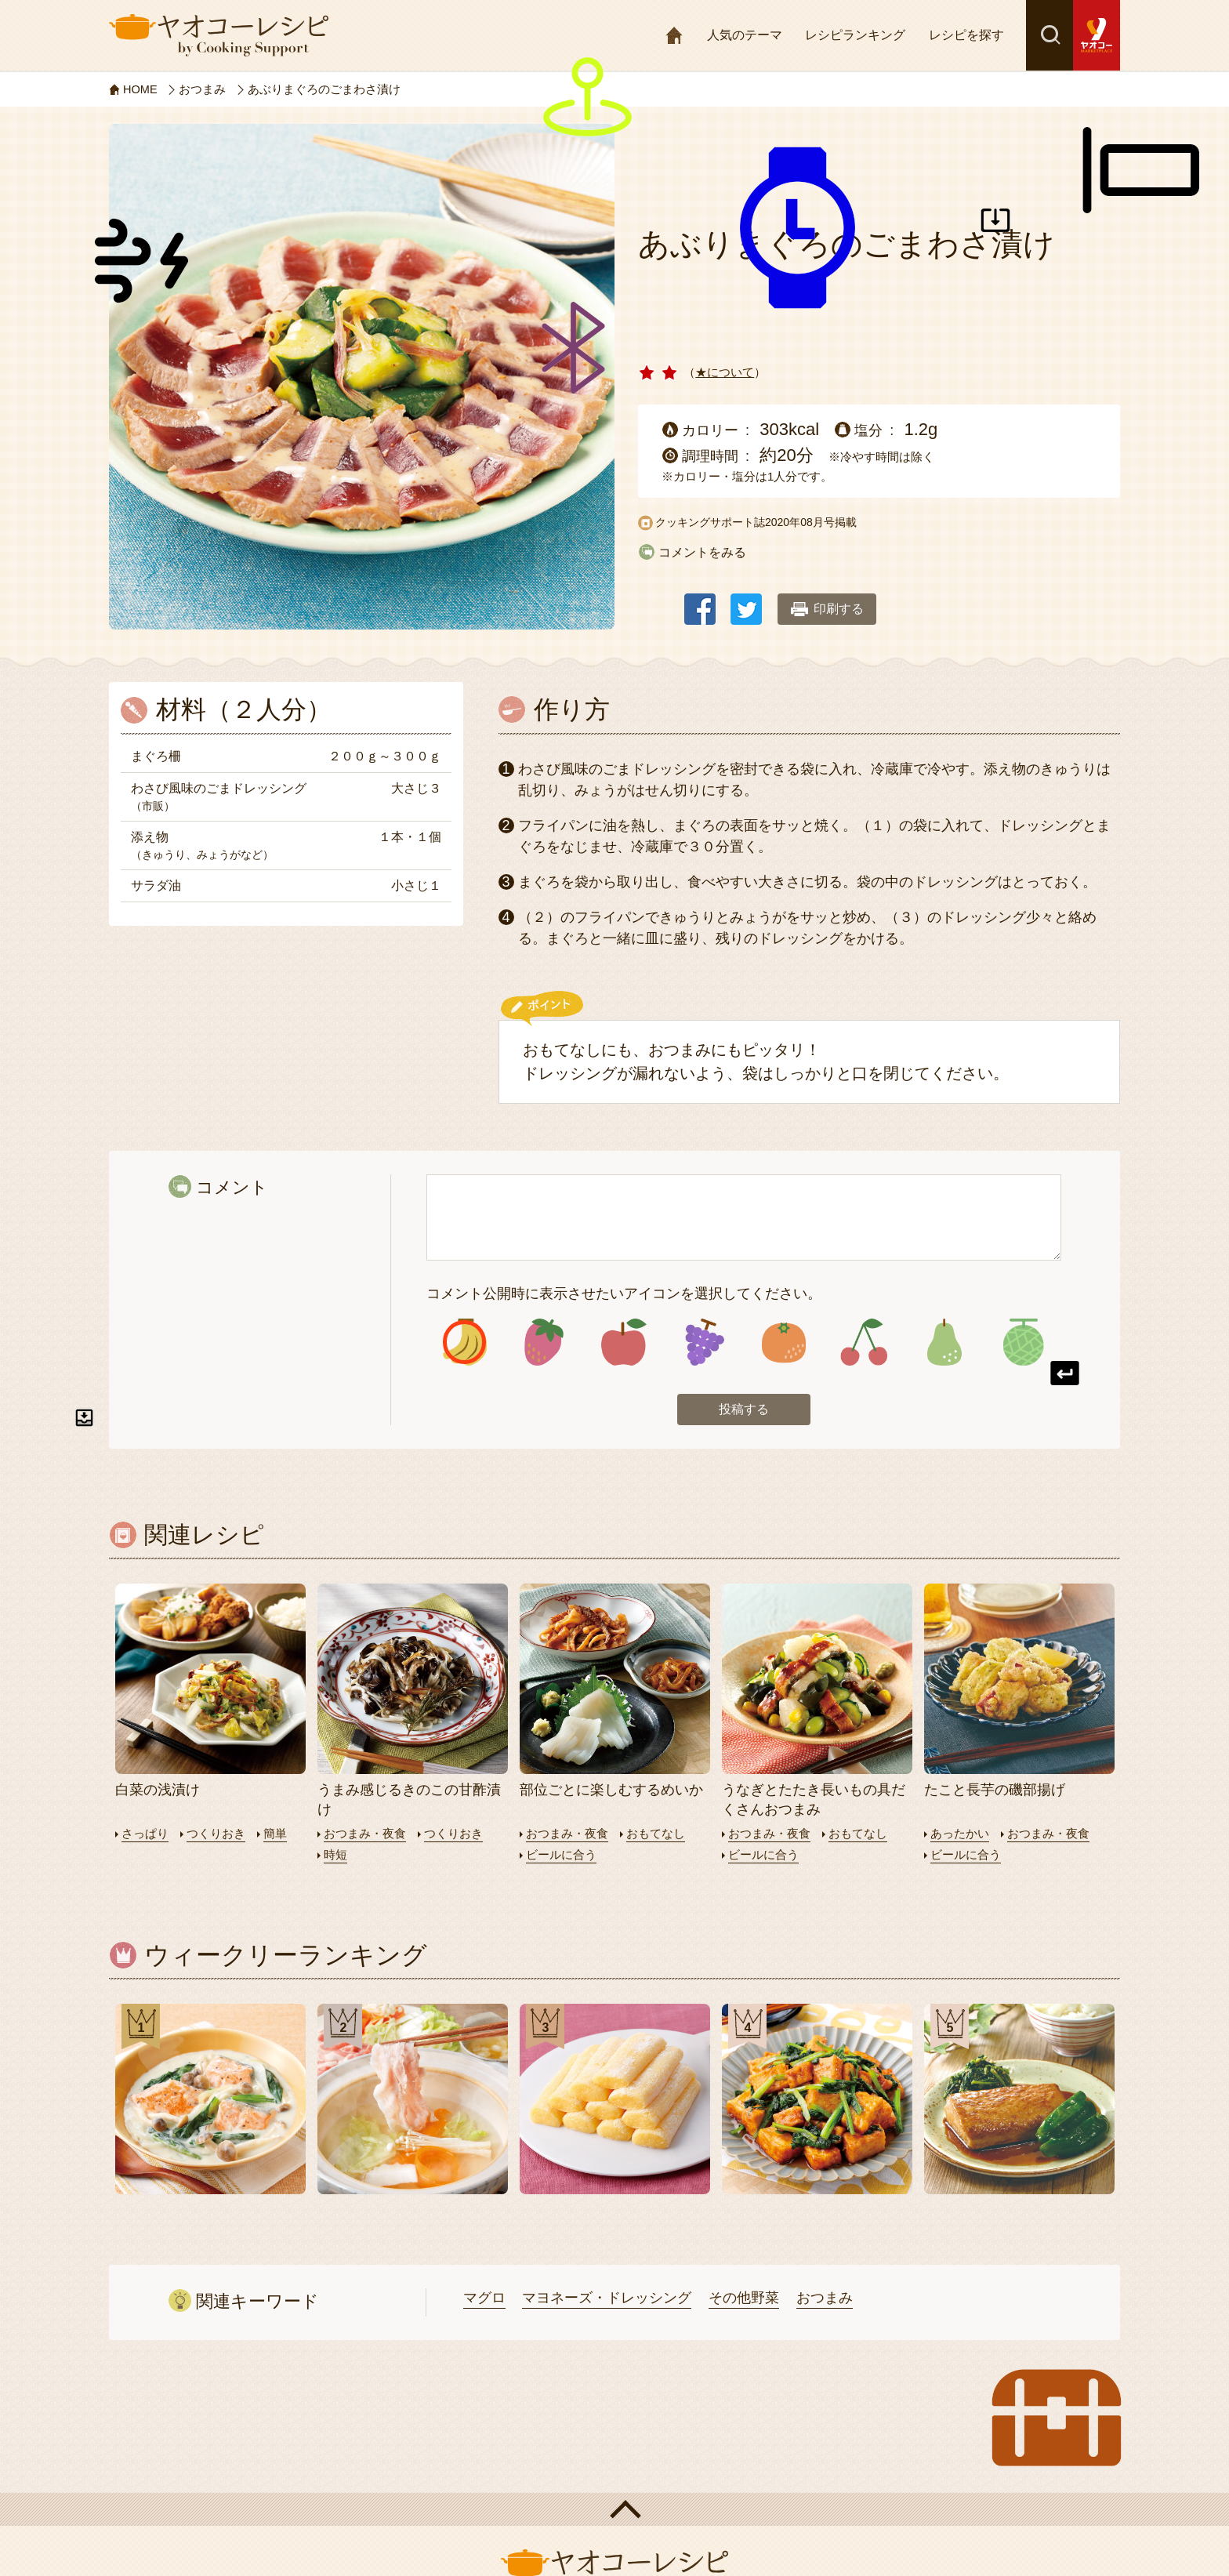 This screenshot has width=1229, height=2576. What do you see at coordinates (995, 220) in the screenshot?
I see `download a system update` at bounding box center [995, 220].